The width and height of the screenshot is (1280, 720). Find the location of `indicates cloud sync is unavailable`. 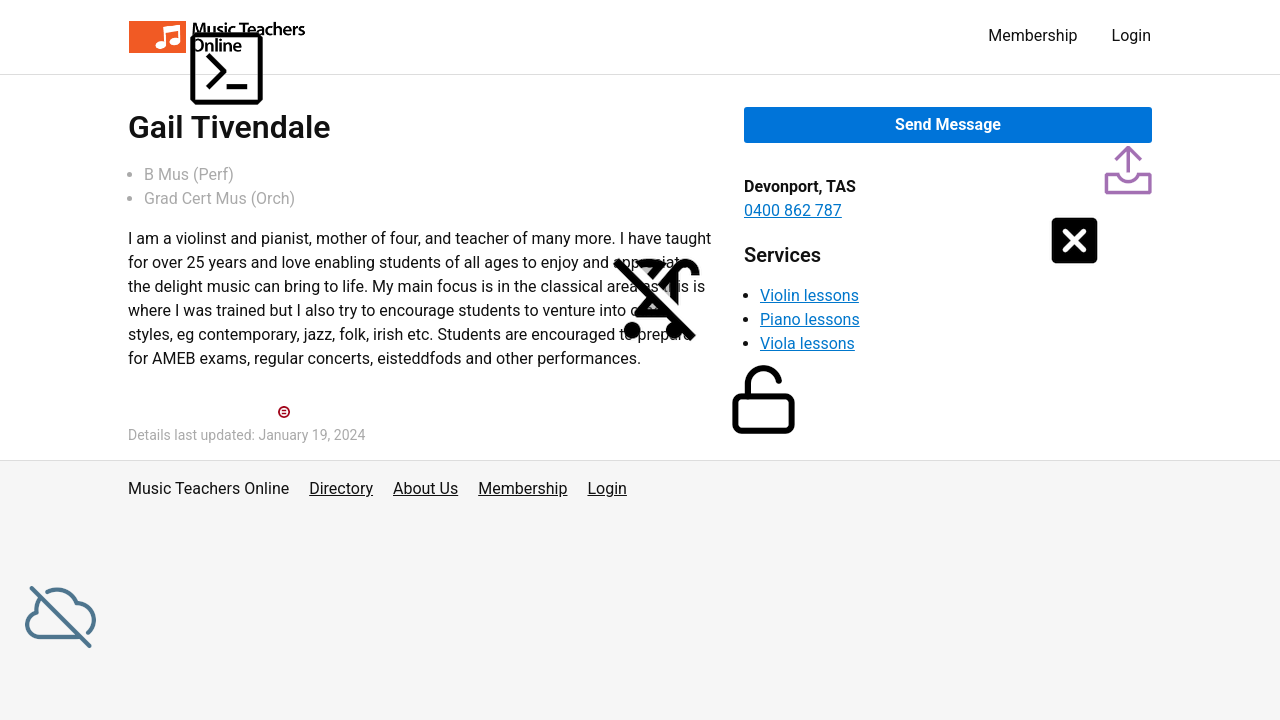

indicates cloud sync is unavailable is located at coordinates (60, 615).